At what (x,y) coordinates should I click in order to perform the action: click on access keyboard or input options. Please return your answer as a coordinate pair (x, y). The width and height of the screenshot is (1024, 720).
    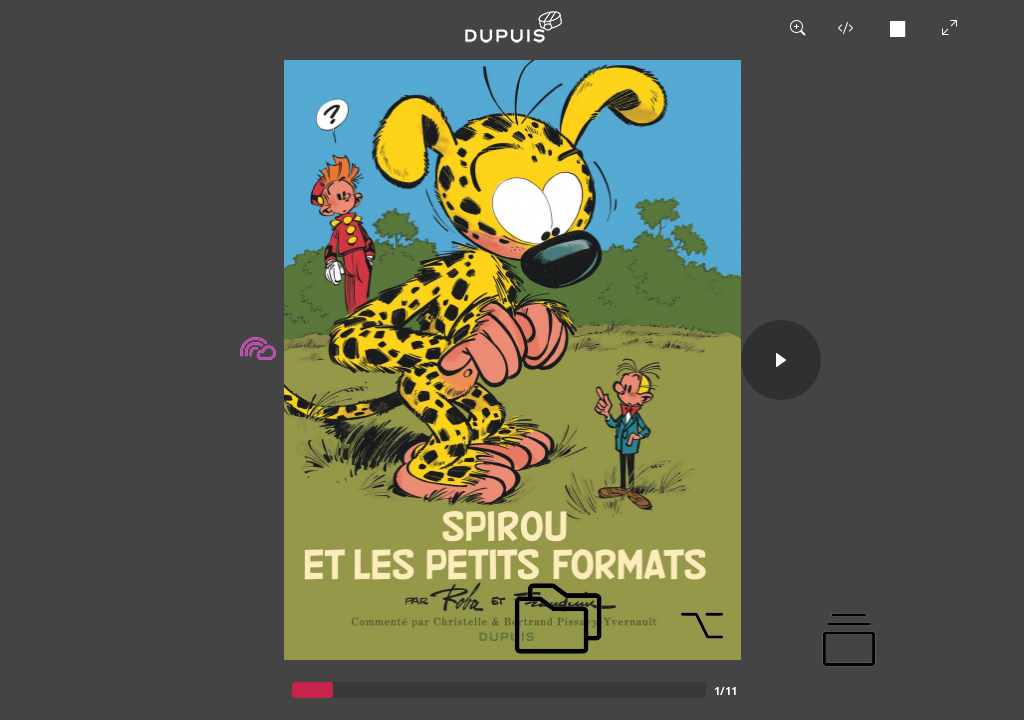
    Looking at the image, I should click on (702, 624).